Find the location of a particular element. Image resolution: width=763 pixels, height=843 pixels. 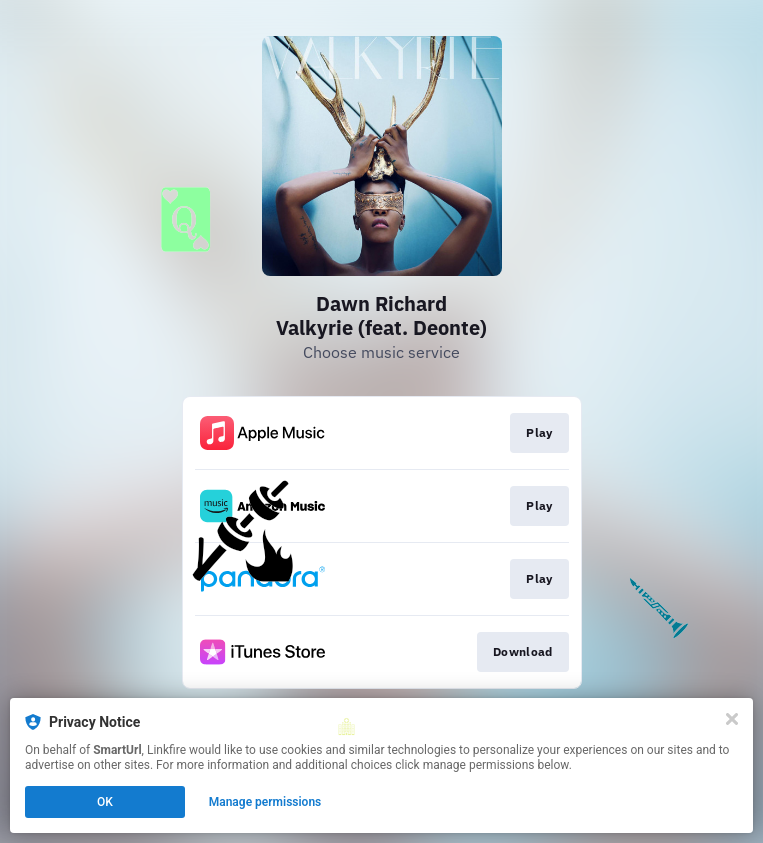

roast marshmallows over a campfire is located at coordinates (242, 531).